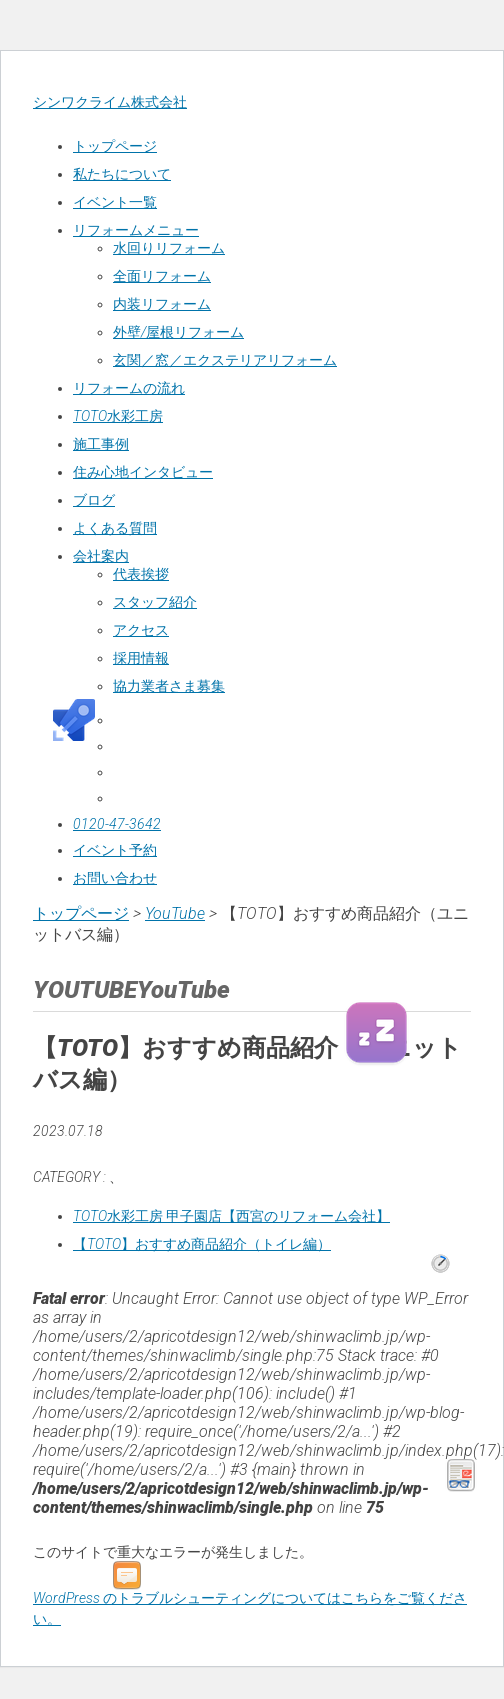 Image resolution: width=504 pixels, height=1699 pixels. Describe the element at coordinates (74, 720) in the screenshot. I see `launch the pipelines app` at that location.